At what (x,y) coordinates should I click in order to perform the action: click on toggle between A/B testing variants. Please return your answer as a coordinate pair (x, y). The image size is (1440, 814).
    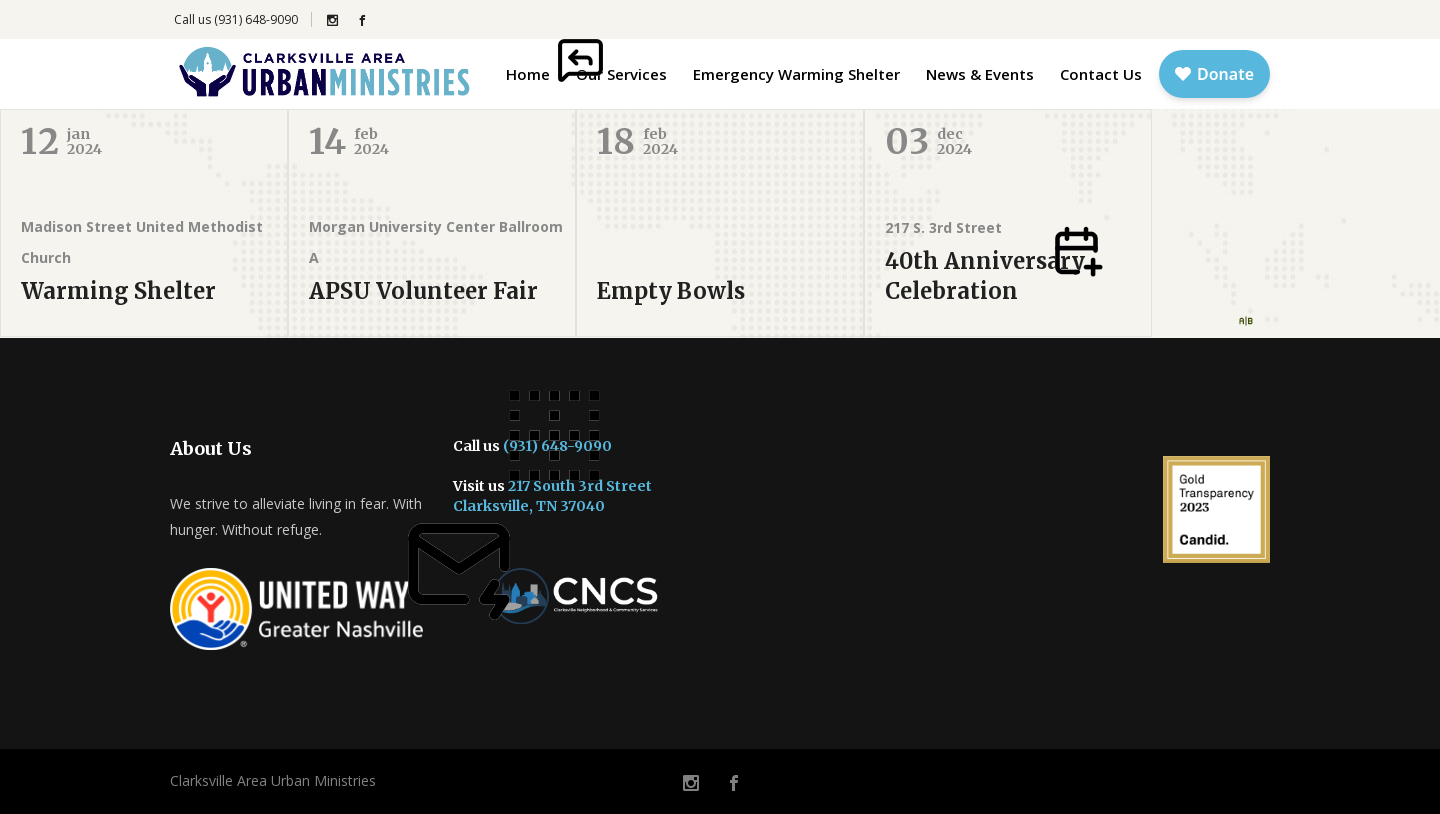
    Looking at the image, I should click on (1246, 321).